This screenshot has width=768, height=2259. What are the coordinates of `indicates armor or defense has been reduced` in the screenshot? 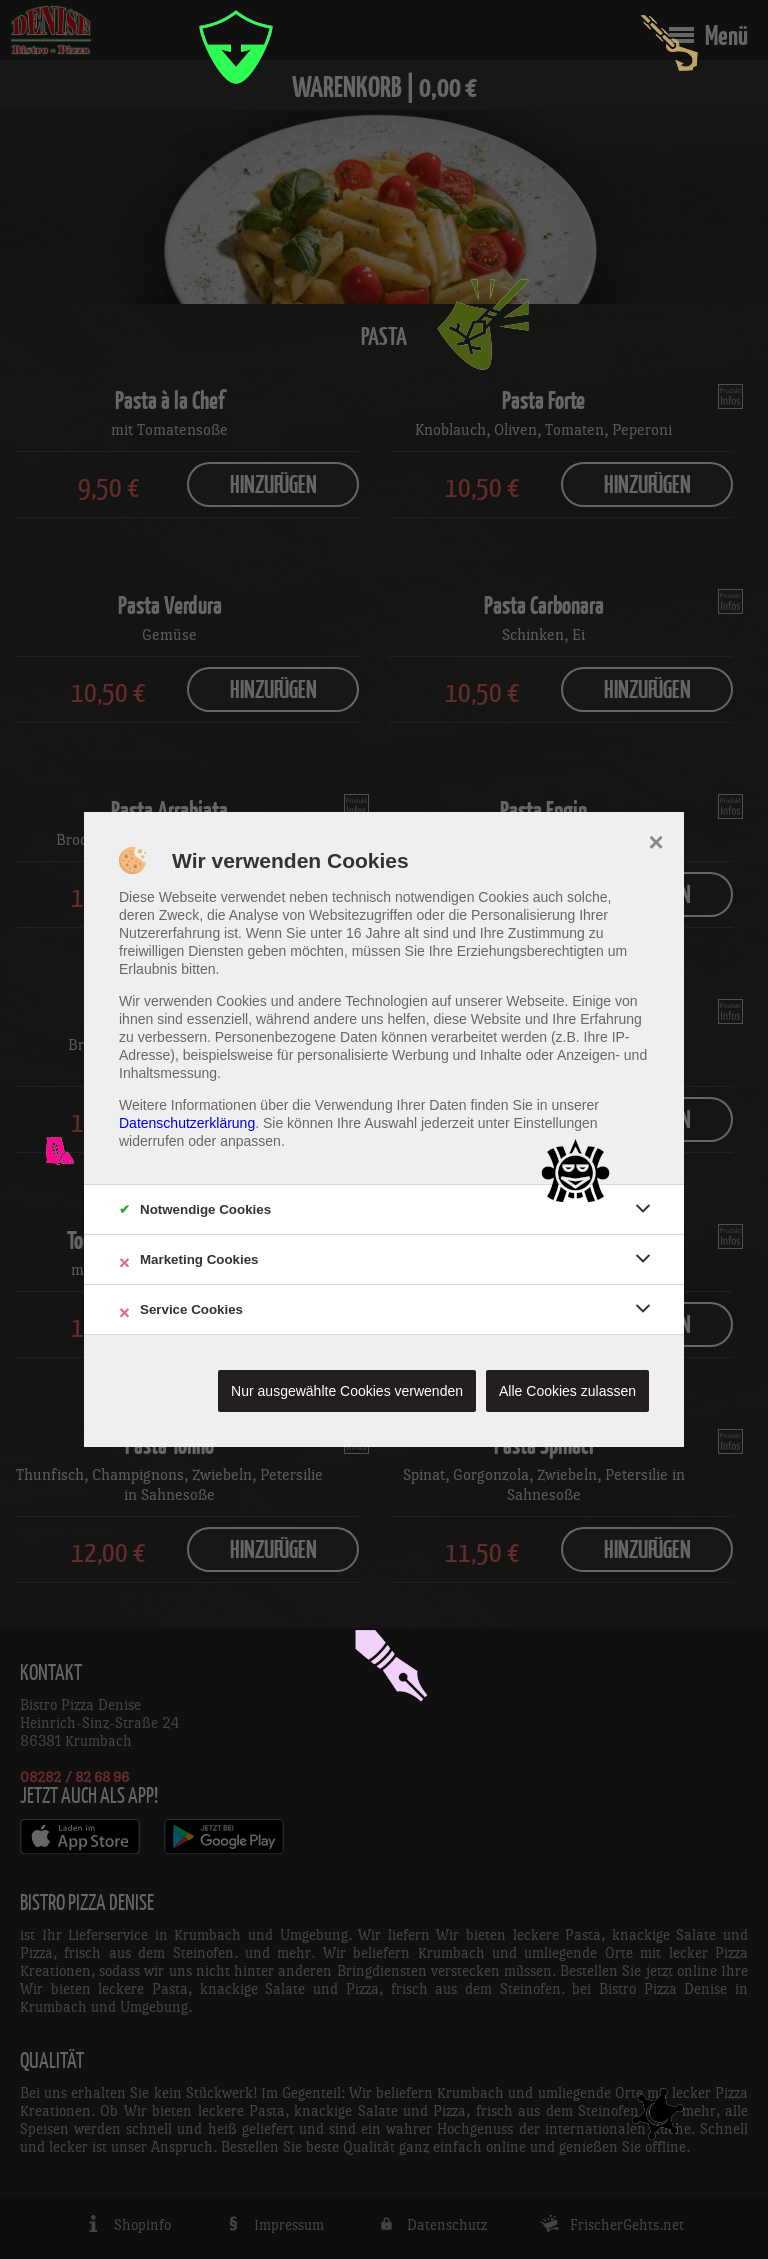 It's located at (236, 47).